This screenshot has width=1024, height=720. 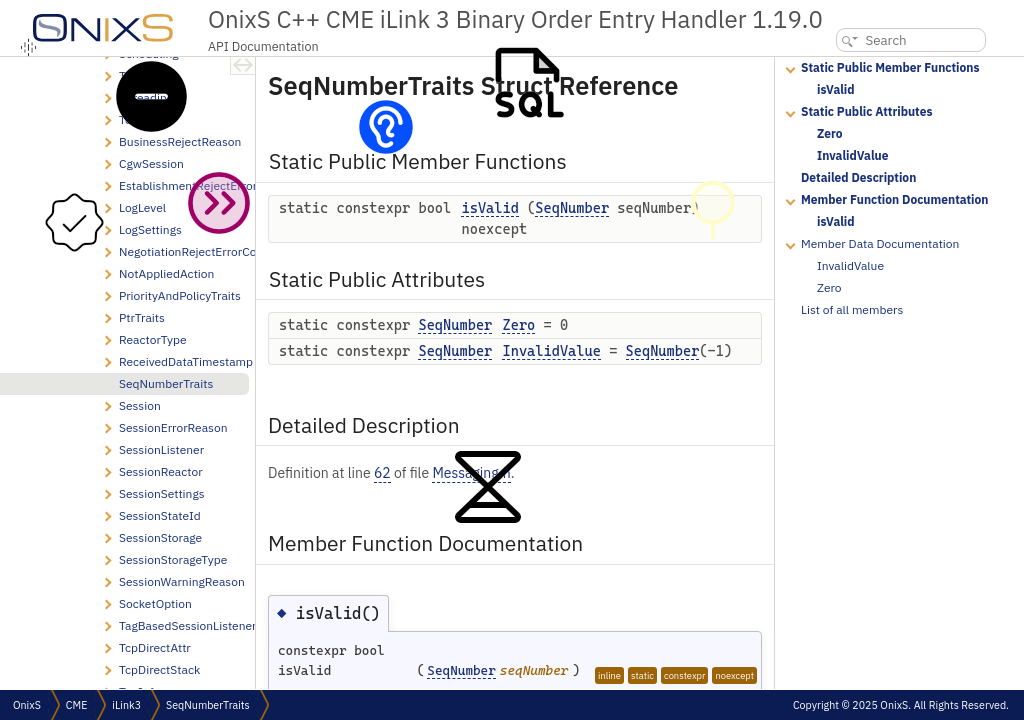 I want to click on remove an item from a list or cart, so click(x=151, y=96).